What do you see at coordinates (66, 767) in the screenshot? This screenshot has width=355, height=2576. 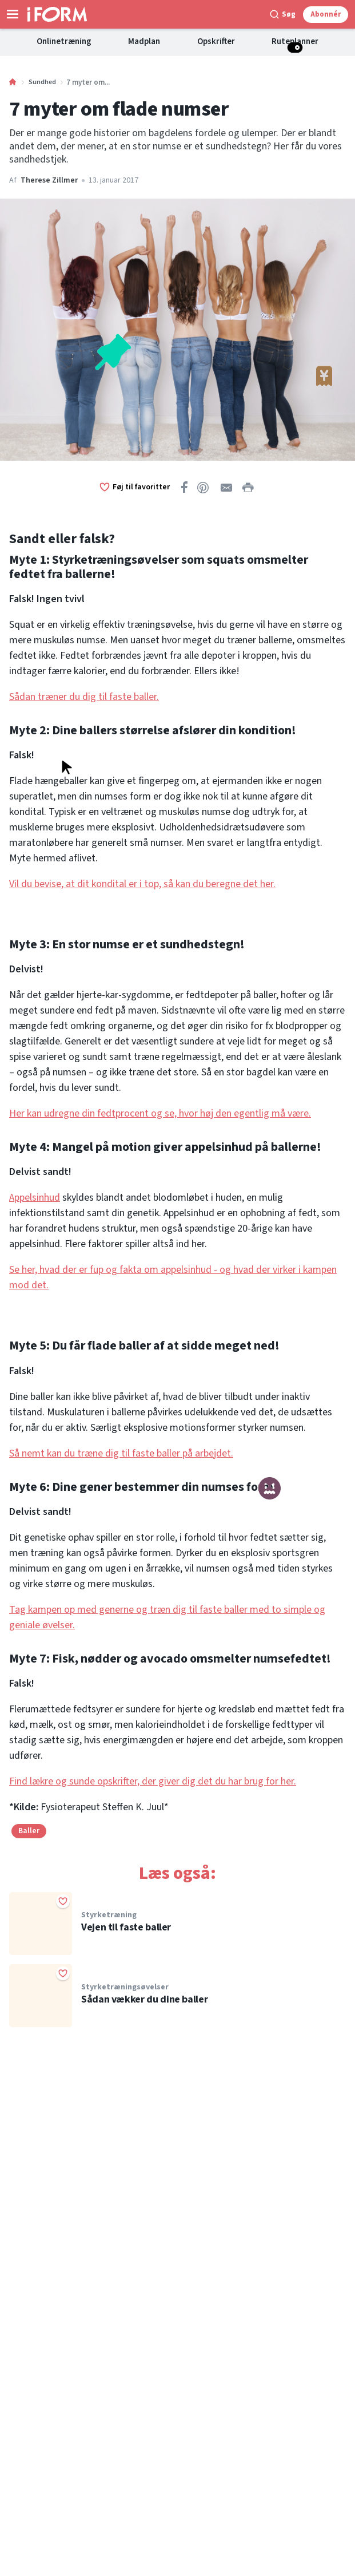 I see `cursor or pointer indicator` at bounding box center [66, 767].